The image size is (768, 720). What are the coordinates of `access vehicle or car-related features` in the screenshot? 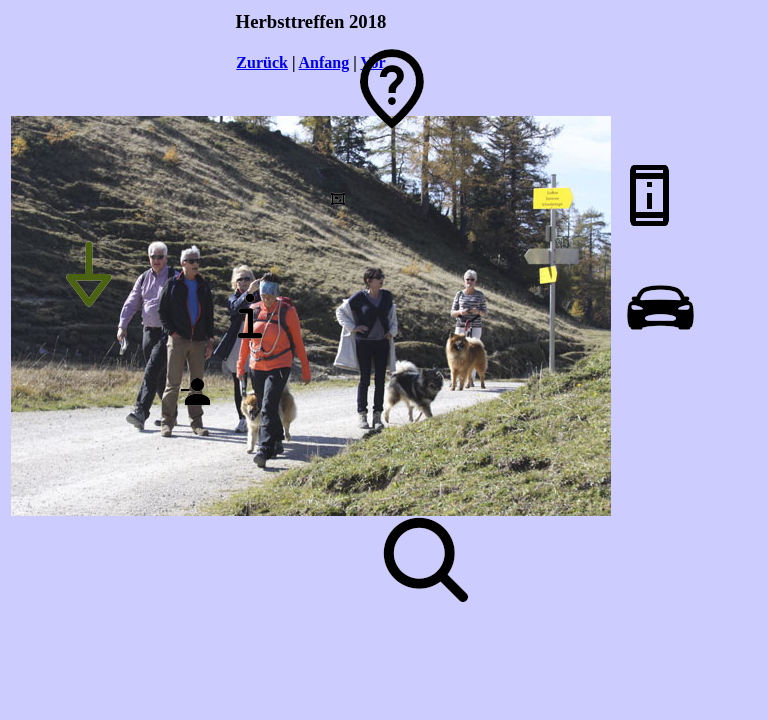 It's located at (660, 307).